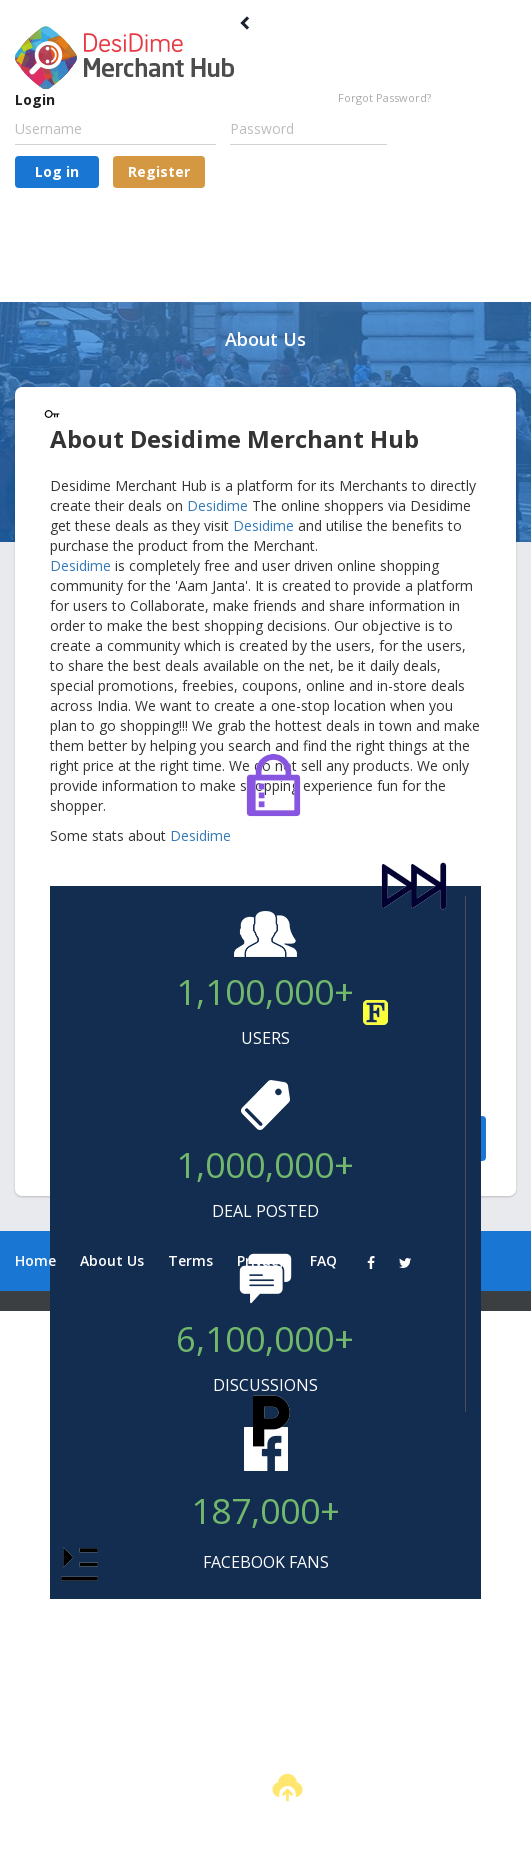 This screenshot has width=531, height=1859. What do you see at coordinates (287, 1787) in the screenshot?
I see `upload file to cloud storage` at bounding box center [287, 1787].